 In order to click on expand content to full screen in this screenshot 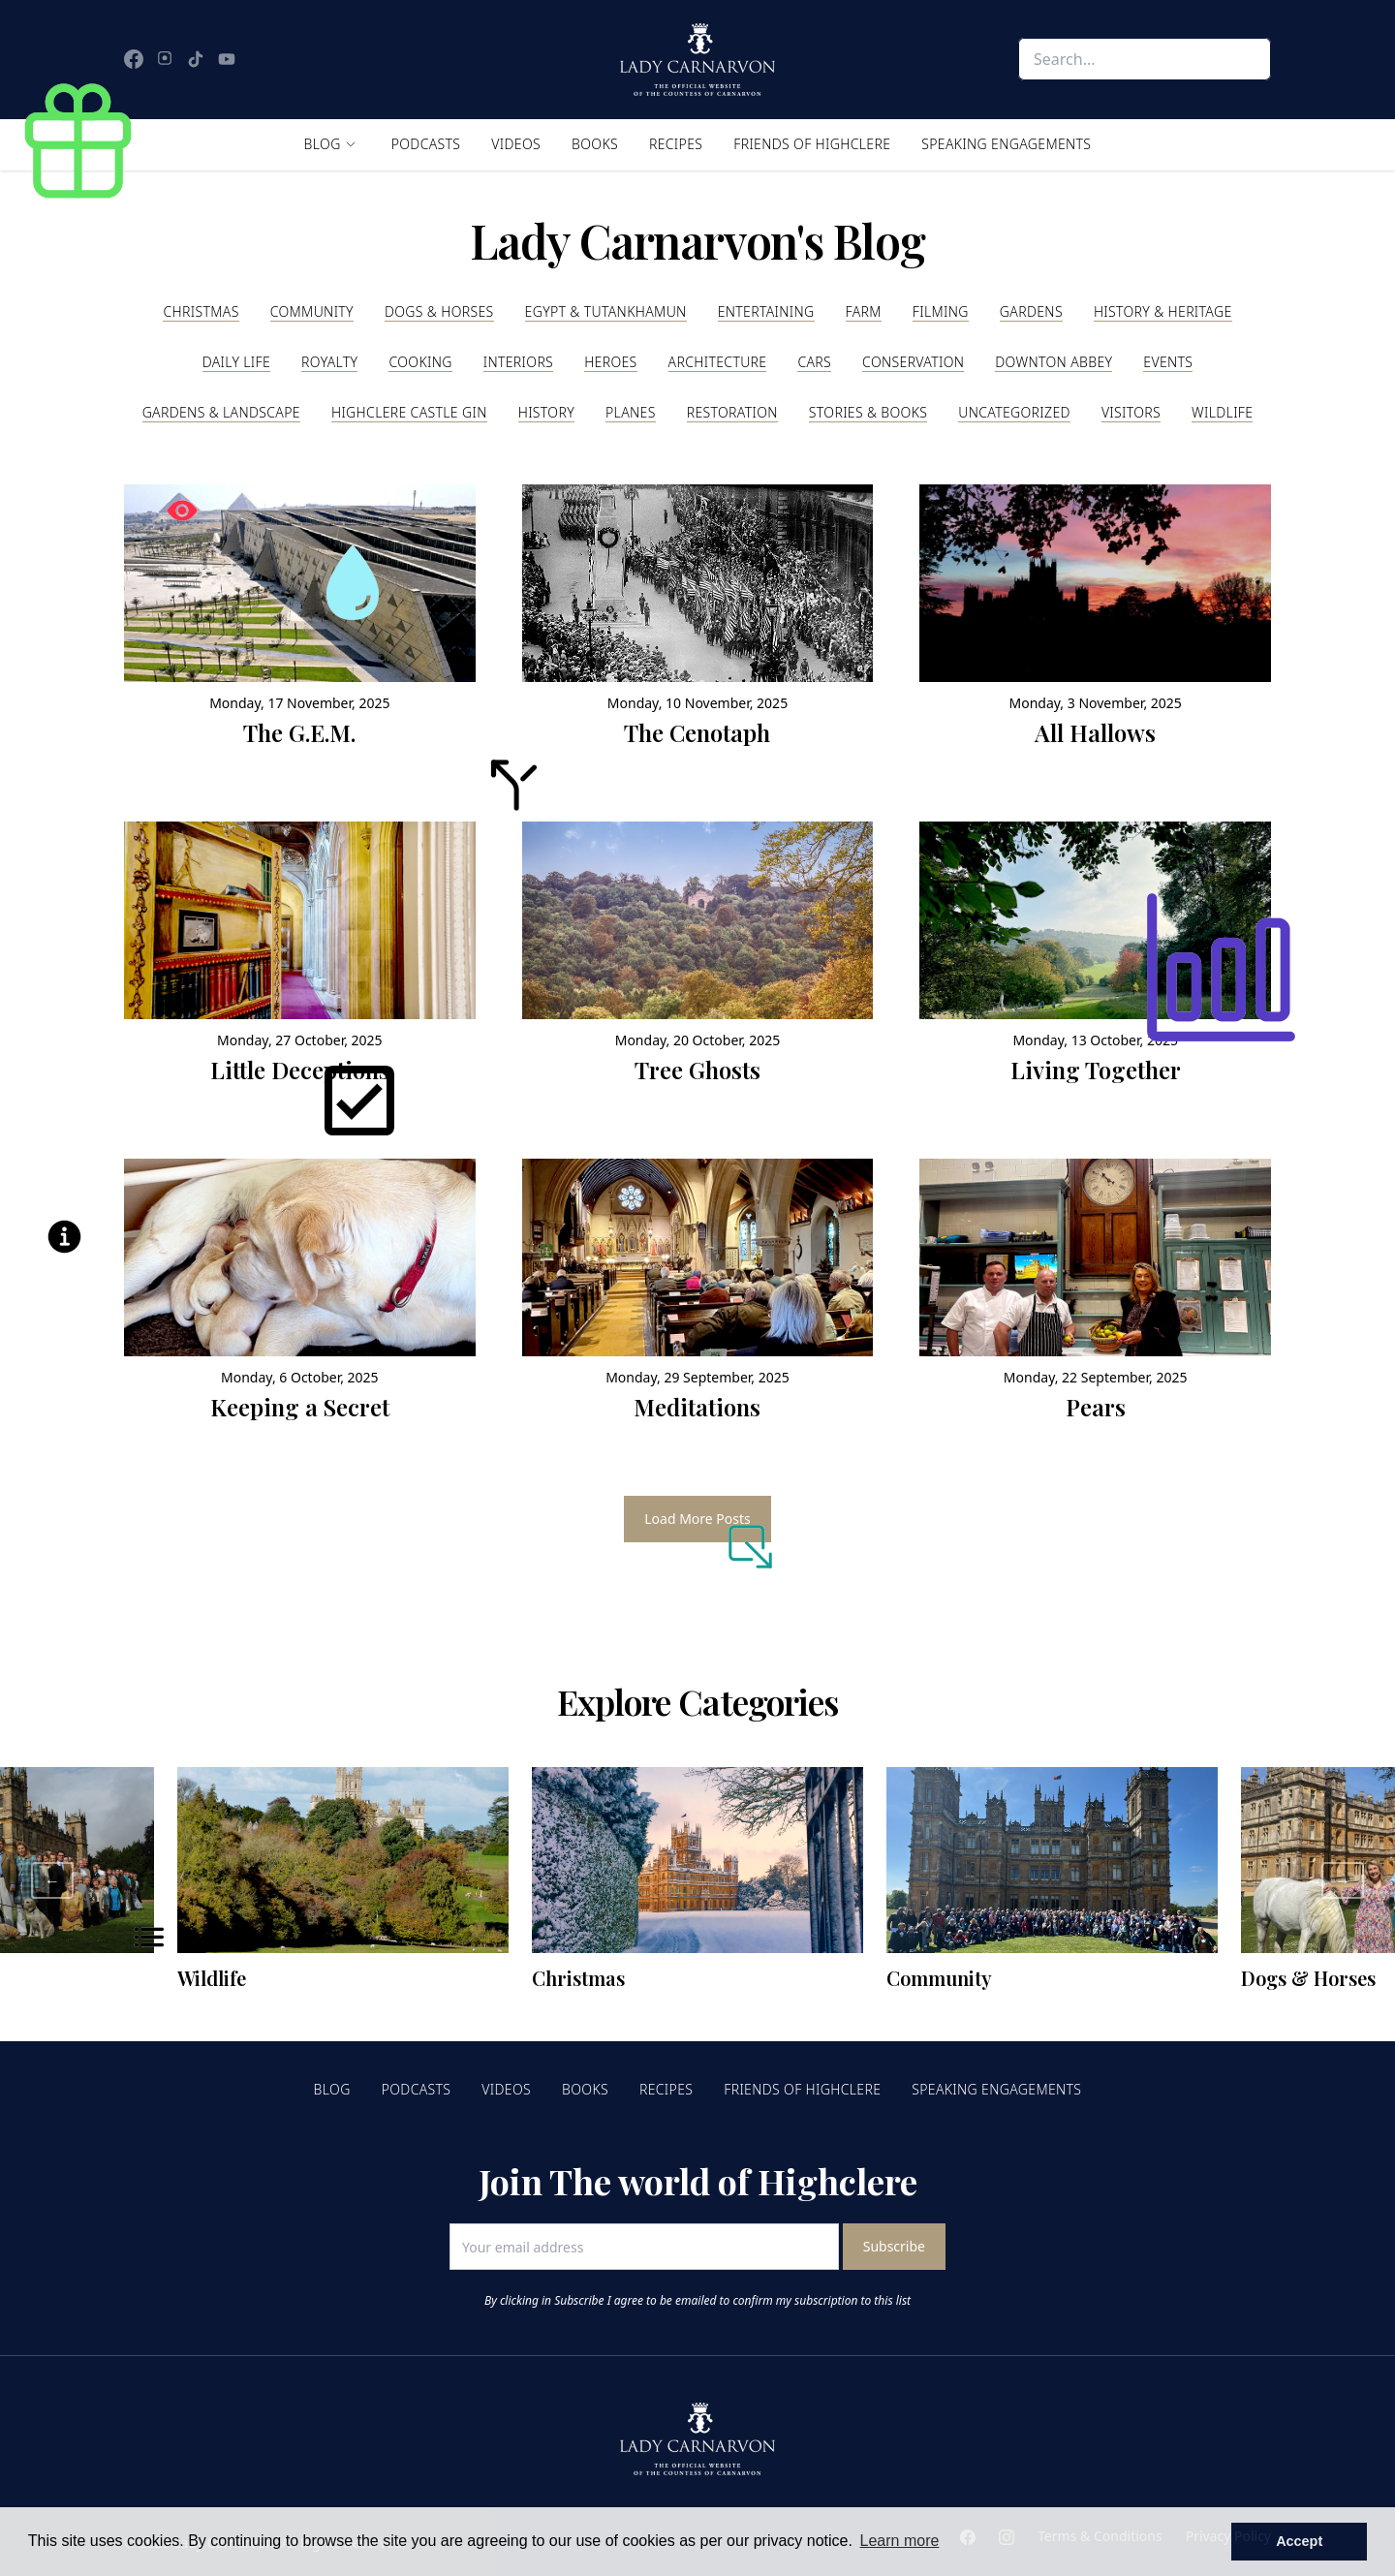, I will do `click(750, 1546)`.